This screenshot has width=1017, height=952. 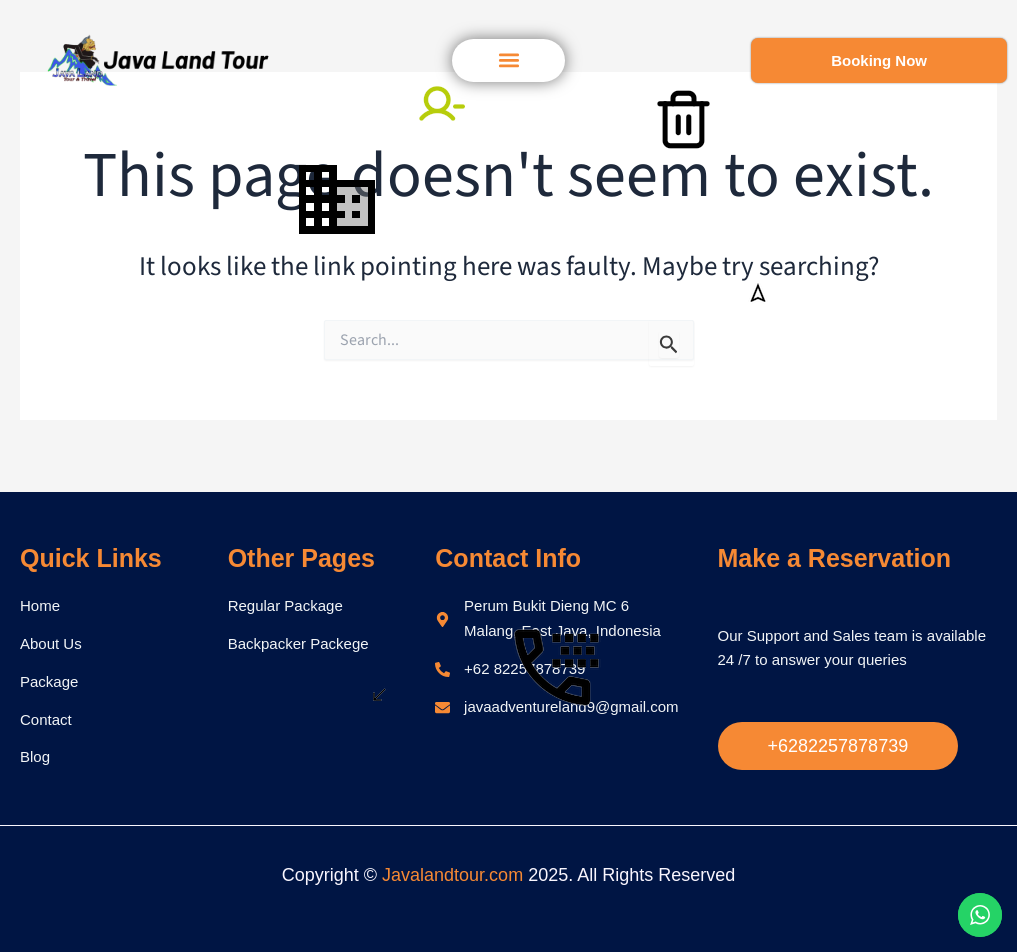 I want to click on view company or organization profile, so click(x=337, y=199).